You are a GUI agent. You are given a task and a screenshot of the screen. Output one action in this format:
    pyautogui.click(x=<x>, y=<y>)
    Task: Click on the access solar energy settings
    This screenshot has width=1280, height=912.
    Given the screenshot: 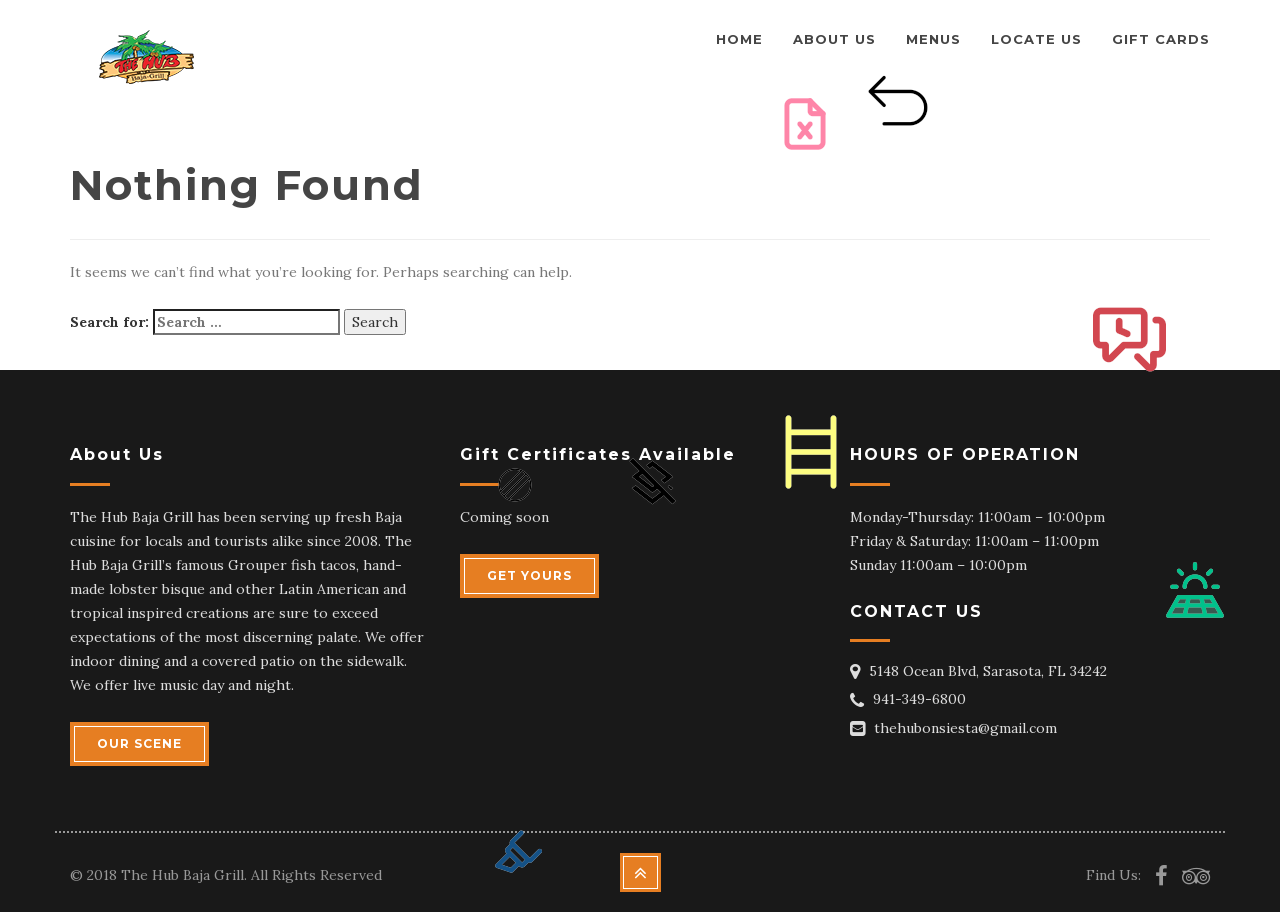 What is the action you would take?
    pyautogui.click(x=1195, y=593)
    